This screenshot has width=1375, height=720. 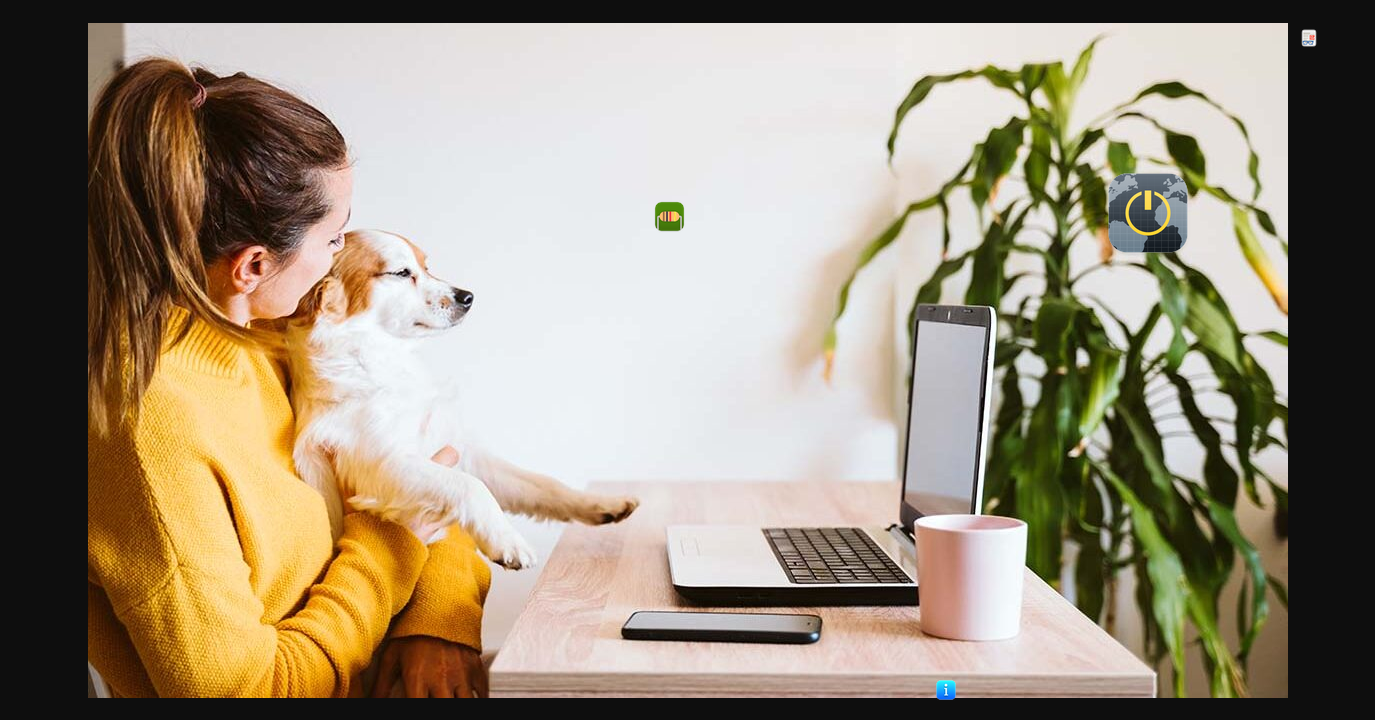 What do you see at coordinates (946, 690) in the screenshot?
I see `open ibus input method settings` at bounding box center [946, 690].